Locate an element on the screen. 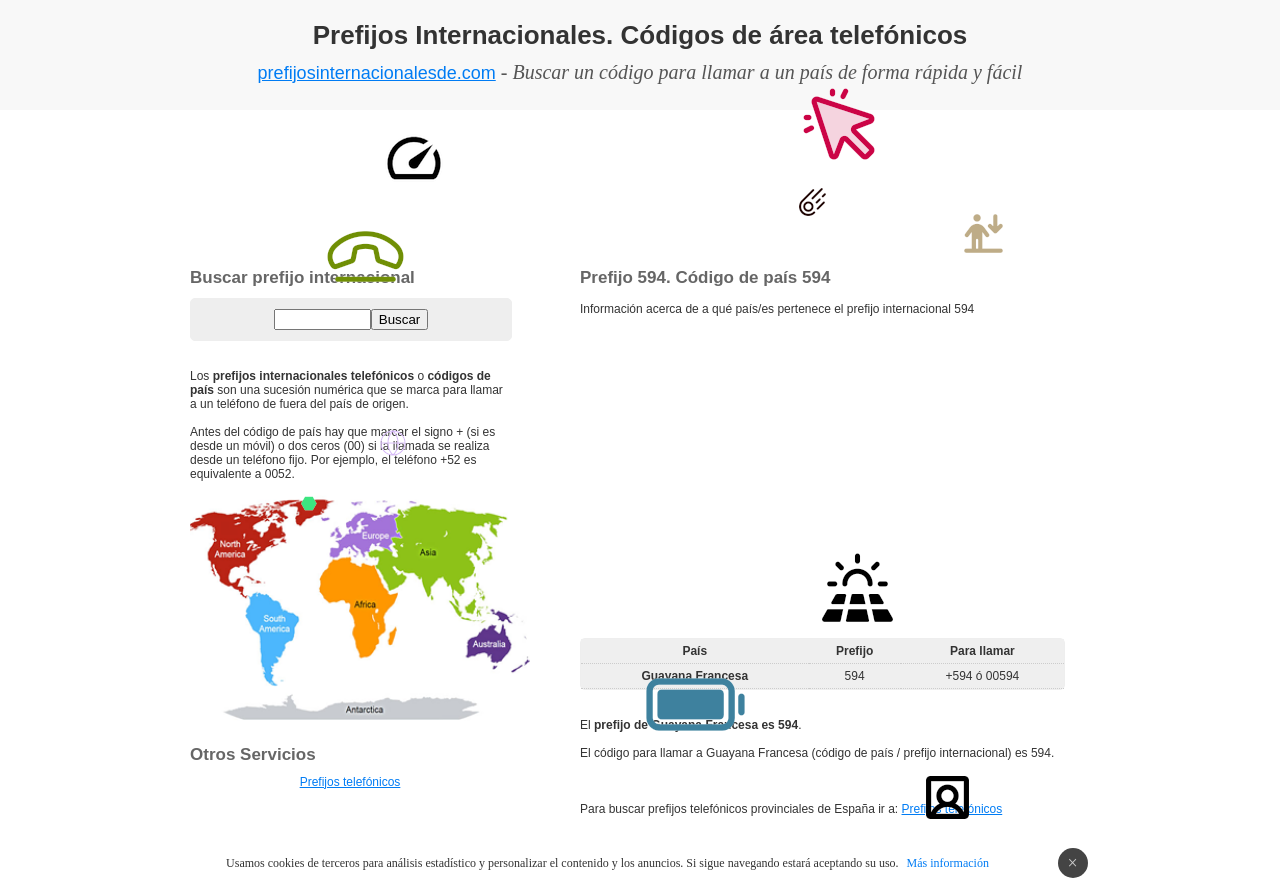 The image size is (1280, 888). end the current phone call is located at coordinates (365, 256).